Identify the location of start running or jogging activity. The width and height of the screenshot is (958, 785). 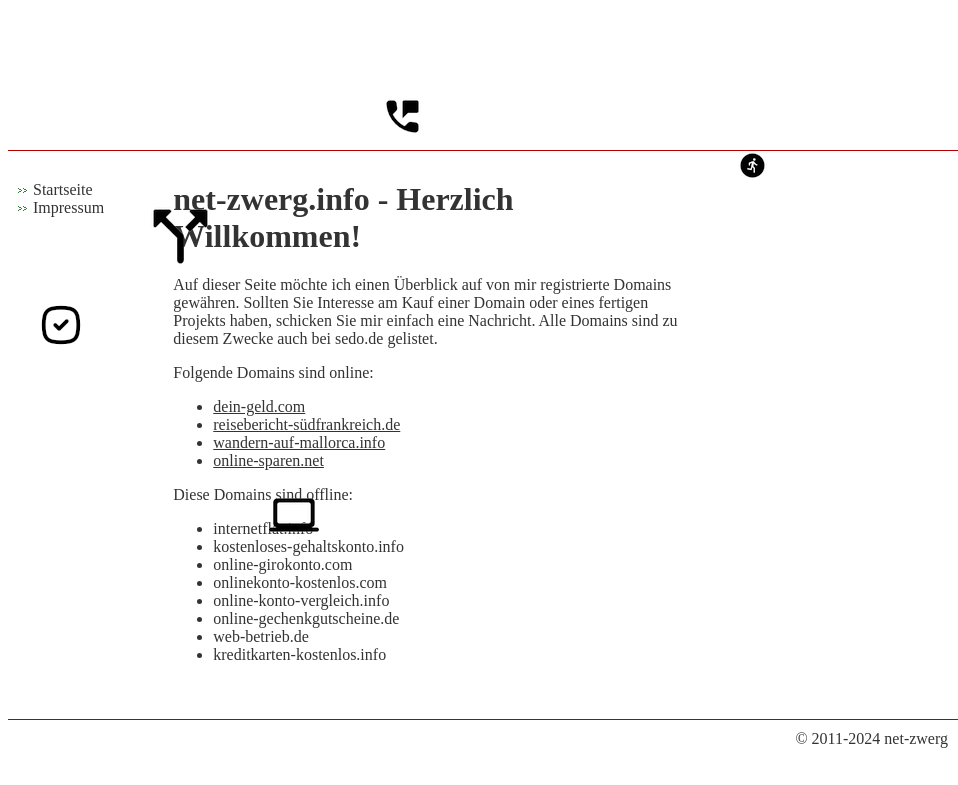
(752, 165).